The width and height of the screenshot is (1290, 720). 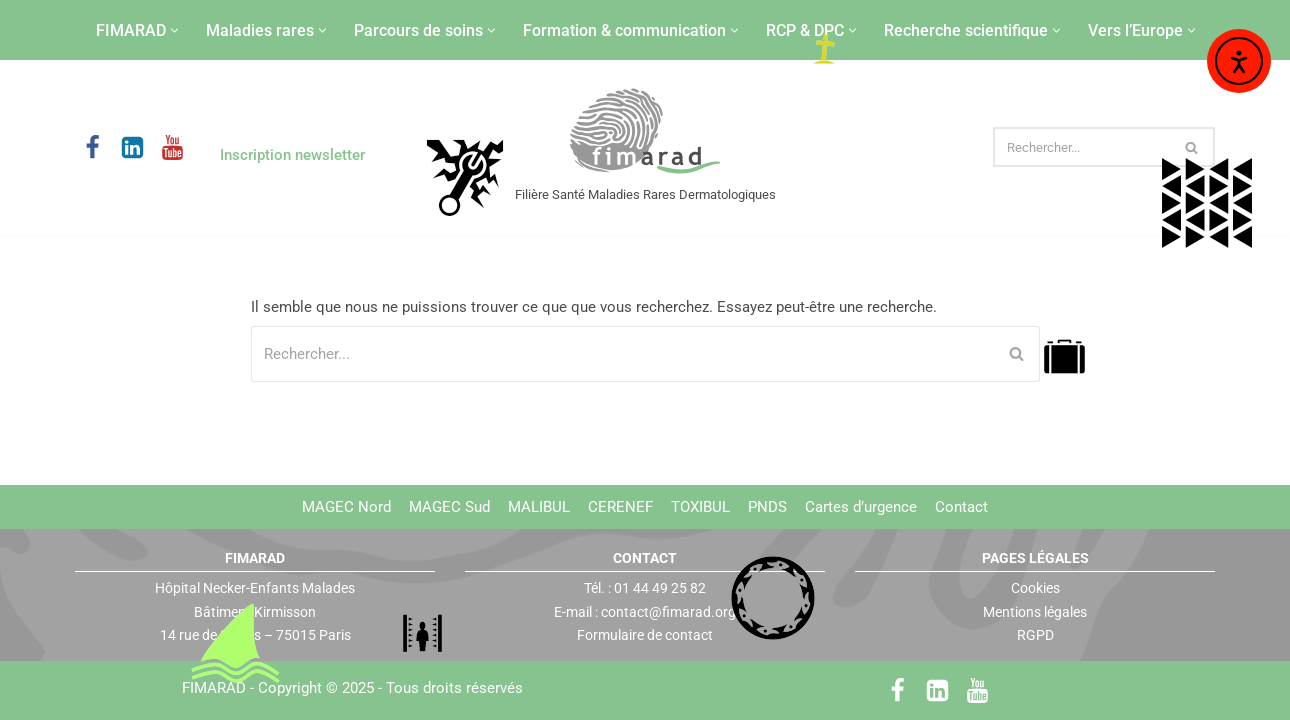 I want to click on select chakram as your weapon, so click(x=773, y=598).